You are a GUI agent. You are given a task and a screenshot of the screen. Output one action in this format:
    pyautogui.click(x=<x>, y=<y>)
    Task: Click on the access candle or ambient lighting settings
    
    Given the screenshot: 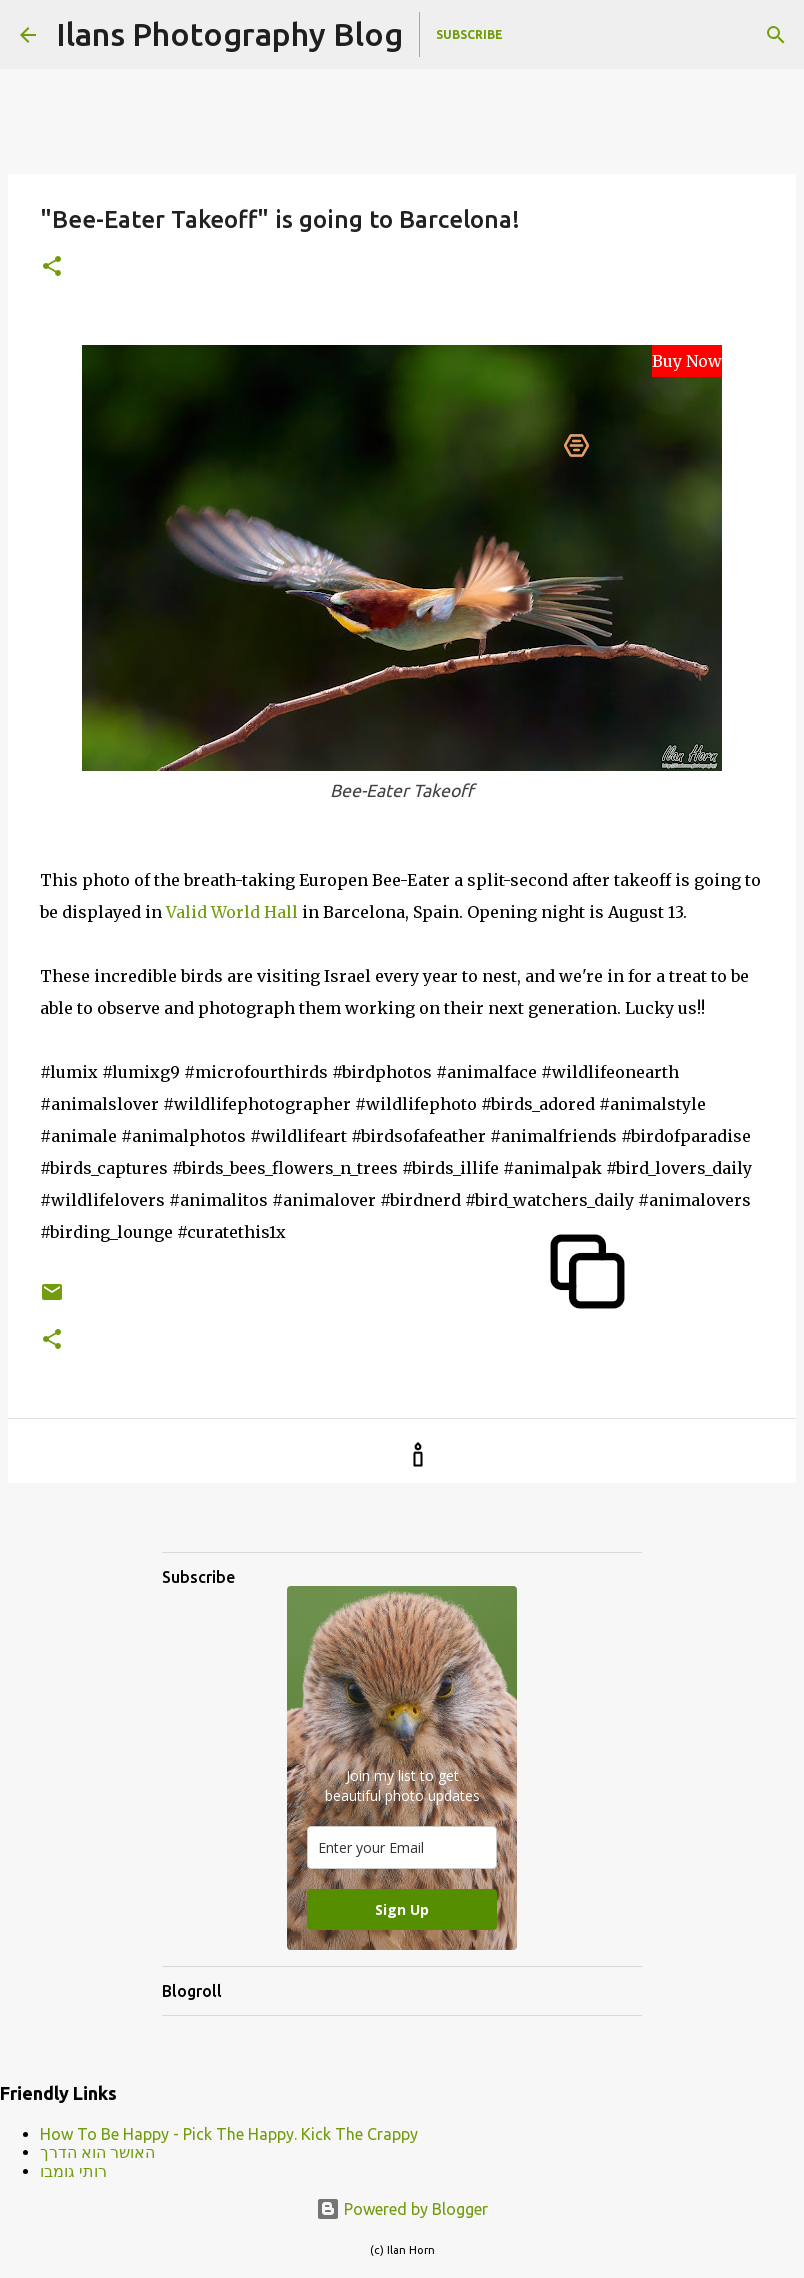 What is the action you would take?
    pyautogui.click(x=418, y=1455)
    